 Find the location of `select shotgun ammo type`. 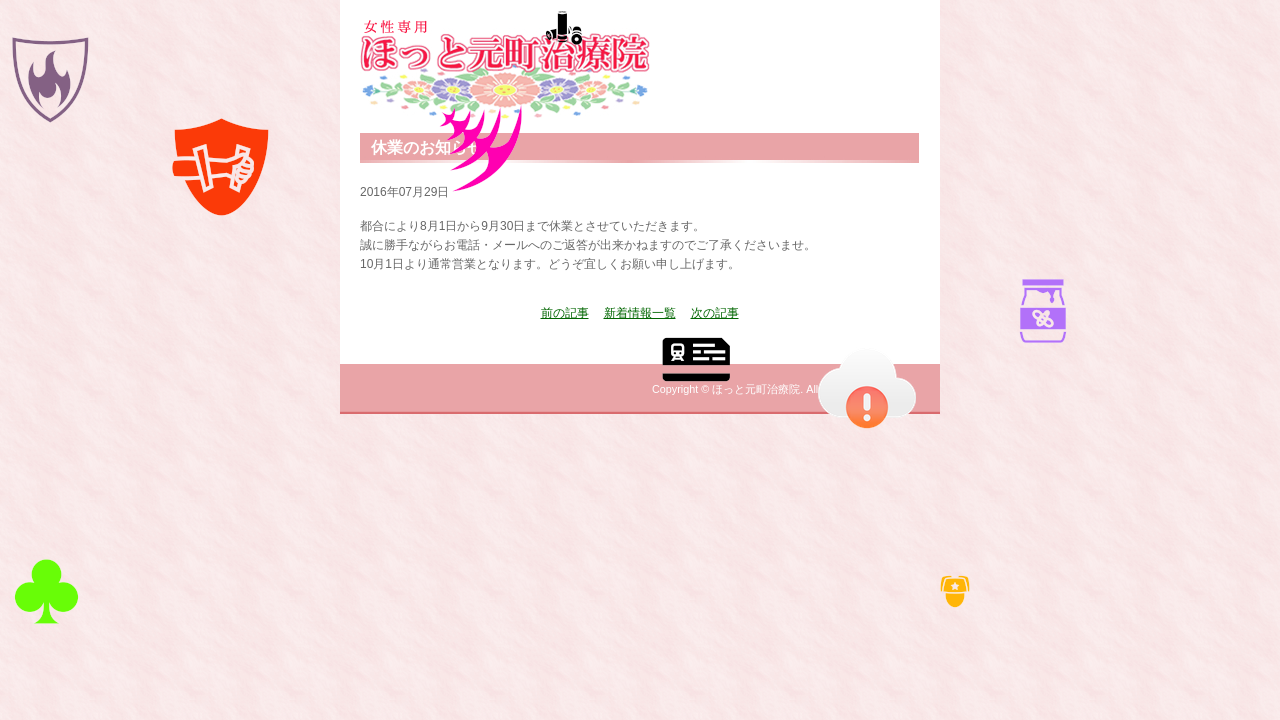

select shotgun ammo type is located at coordinates (564, 28).